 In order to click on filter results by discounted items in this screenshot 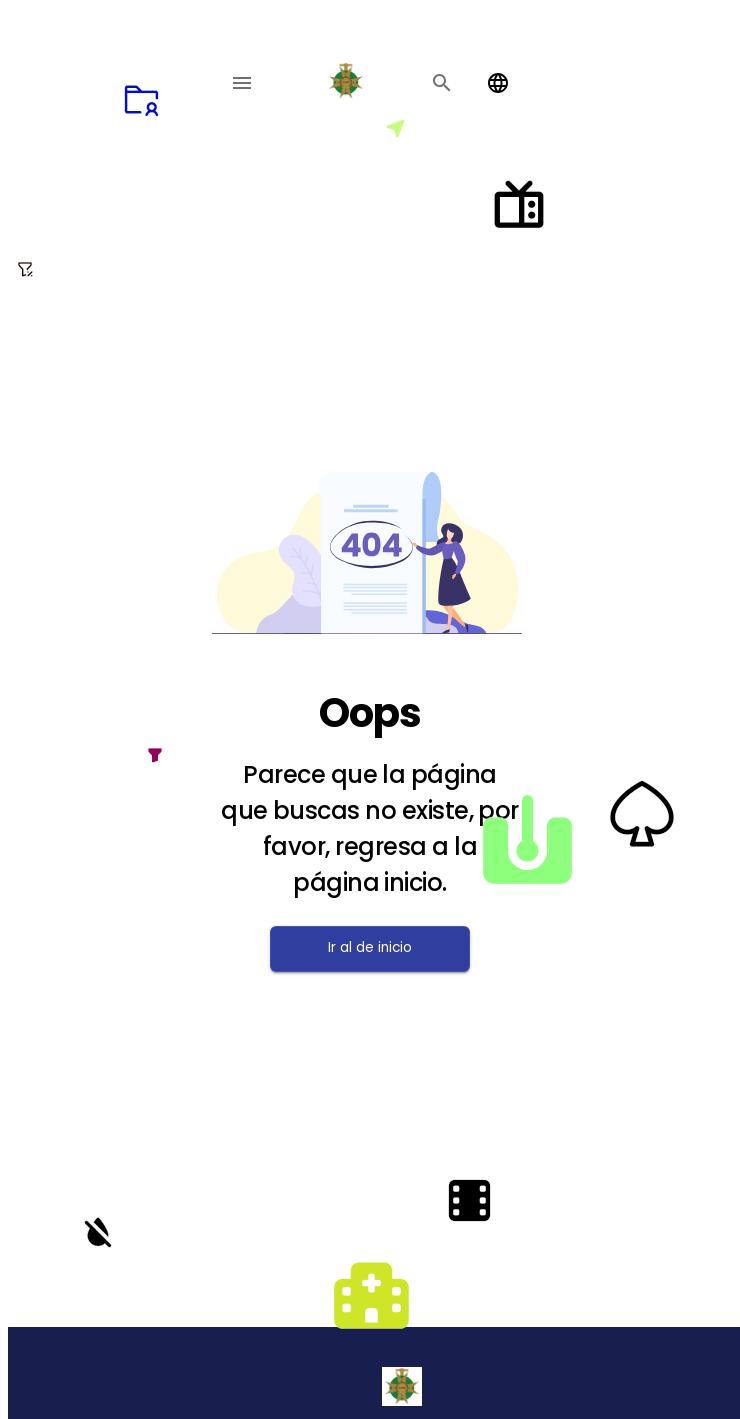, I will do `click(25, 269)`.